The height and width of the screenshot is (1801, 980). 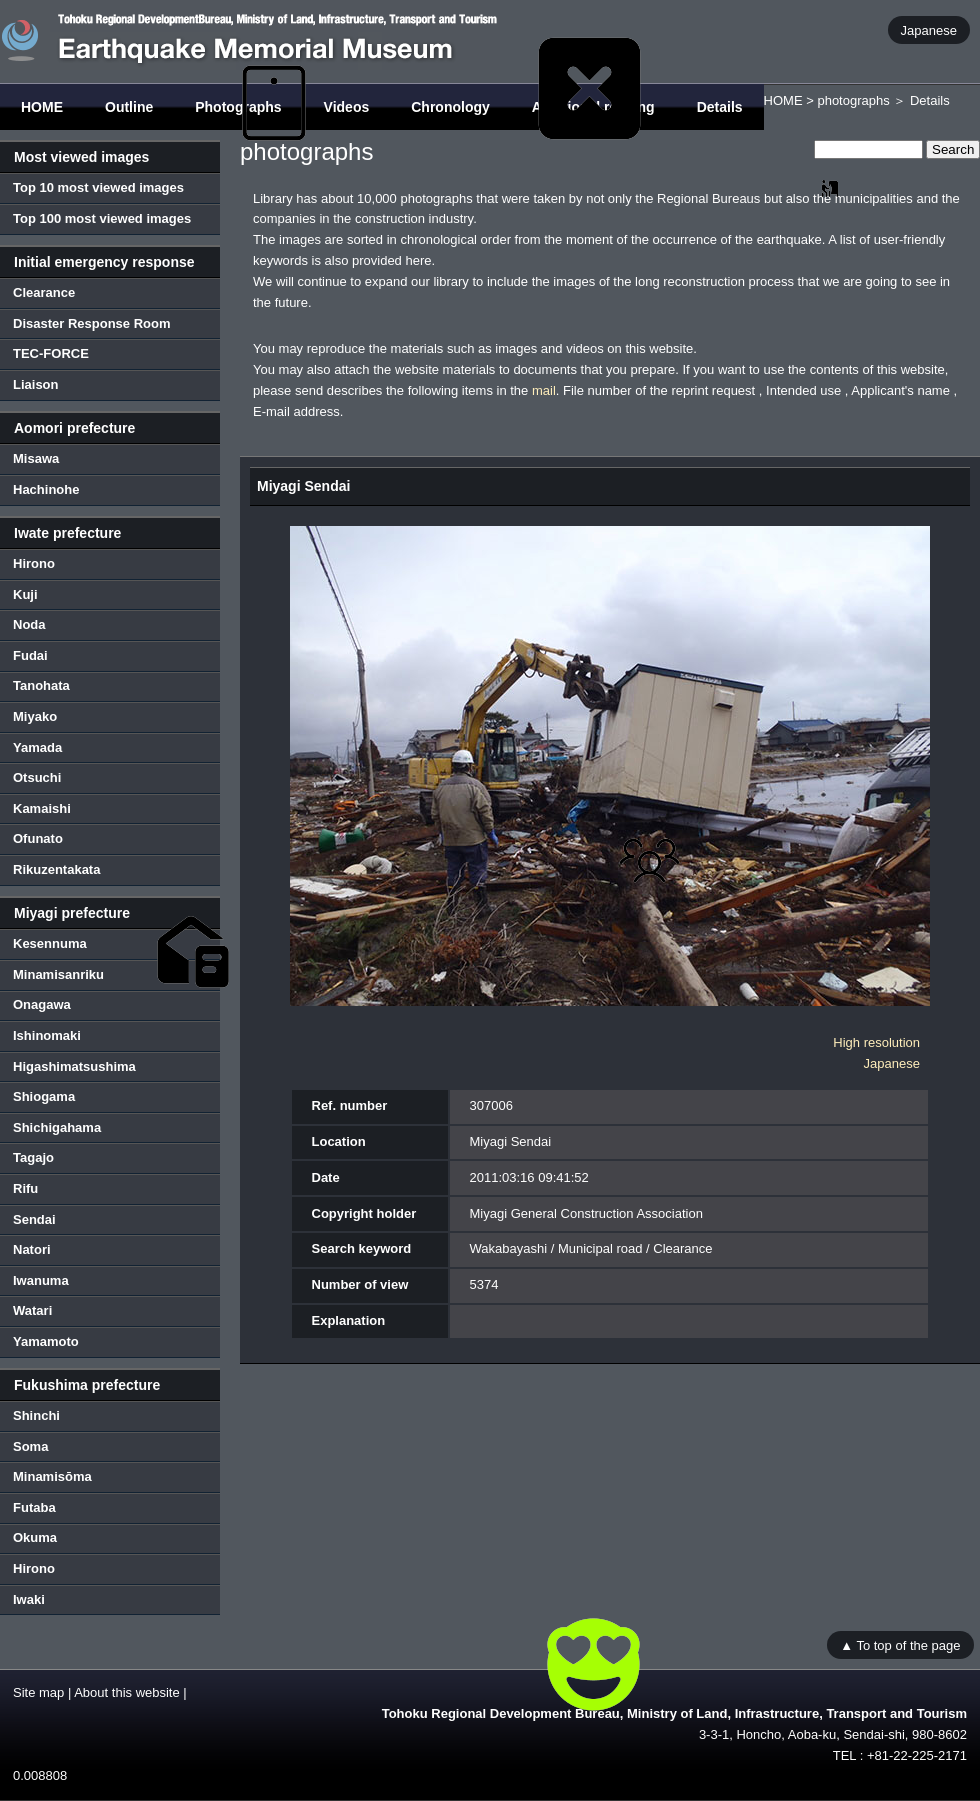 What do you see at coordinates (274, 103) in the screenshot?
I see `tablet device with front-facing camera` at bounding box center [274, 103].